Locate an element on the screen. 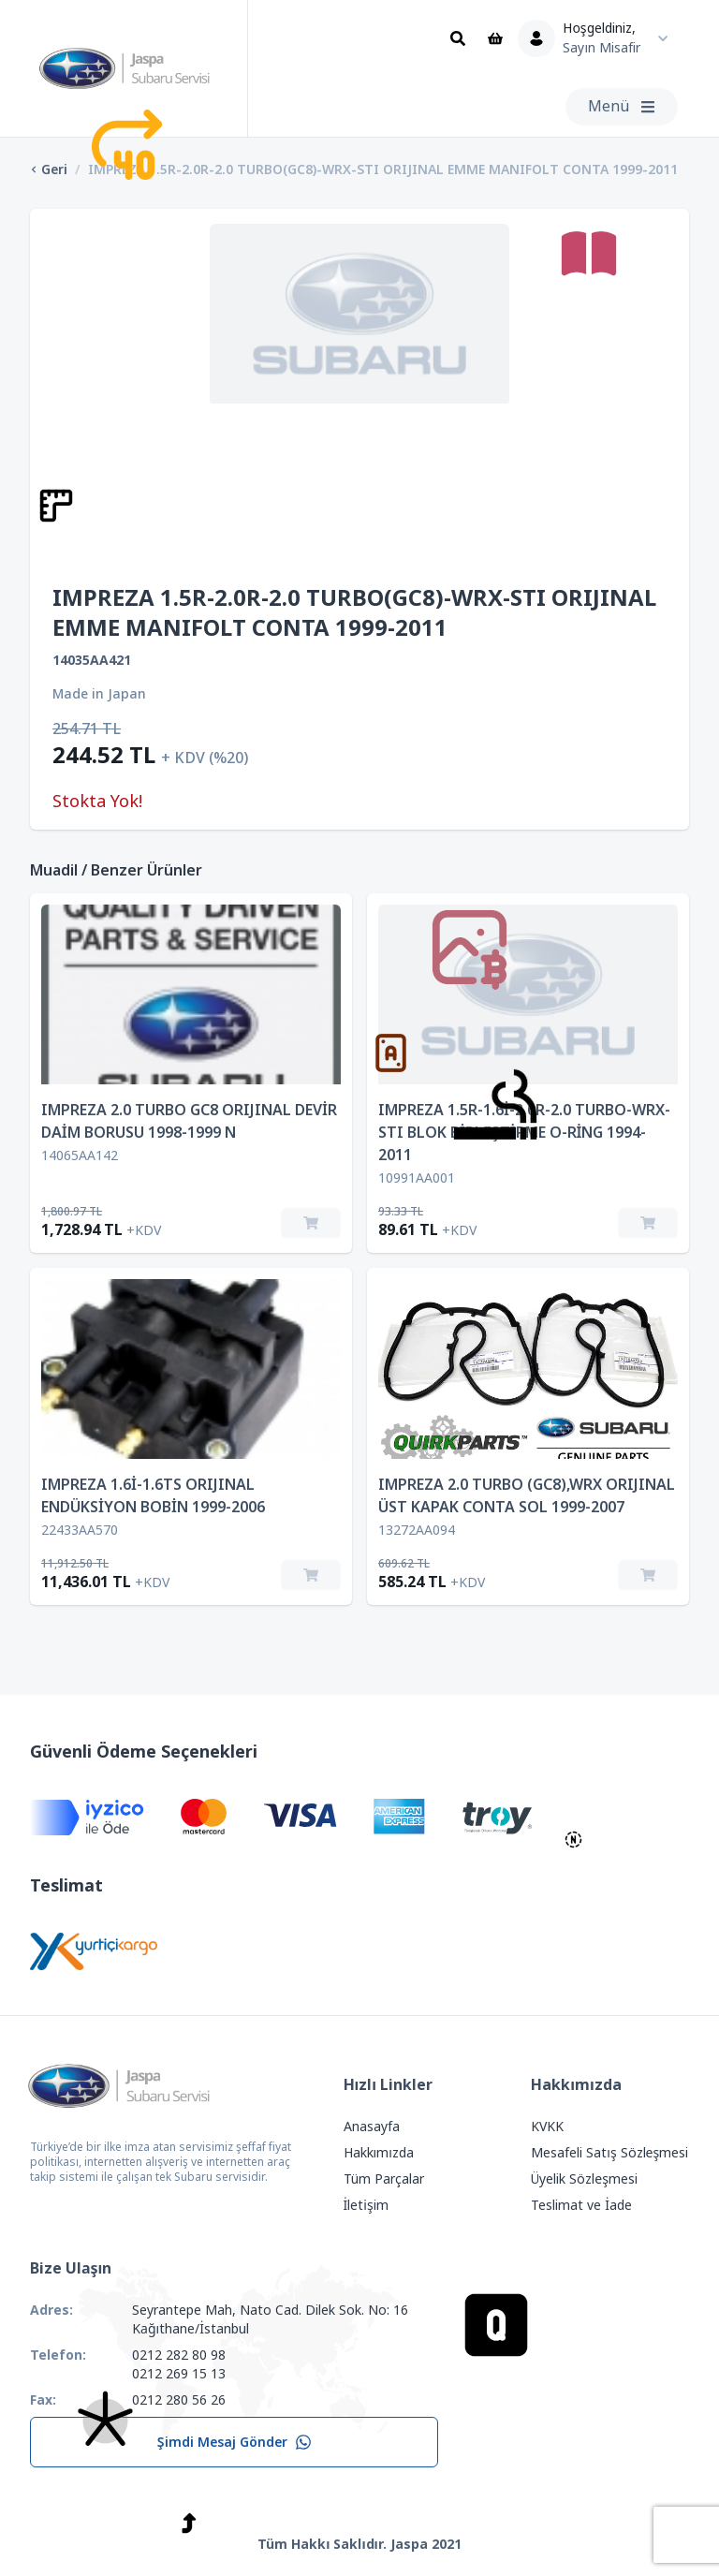  indicates a required field in a form is located at coordinates (105, 2421).